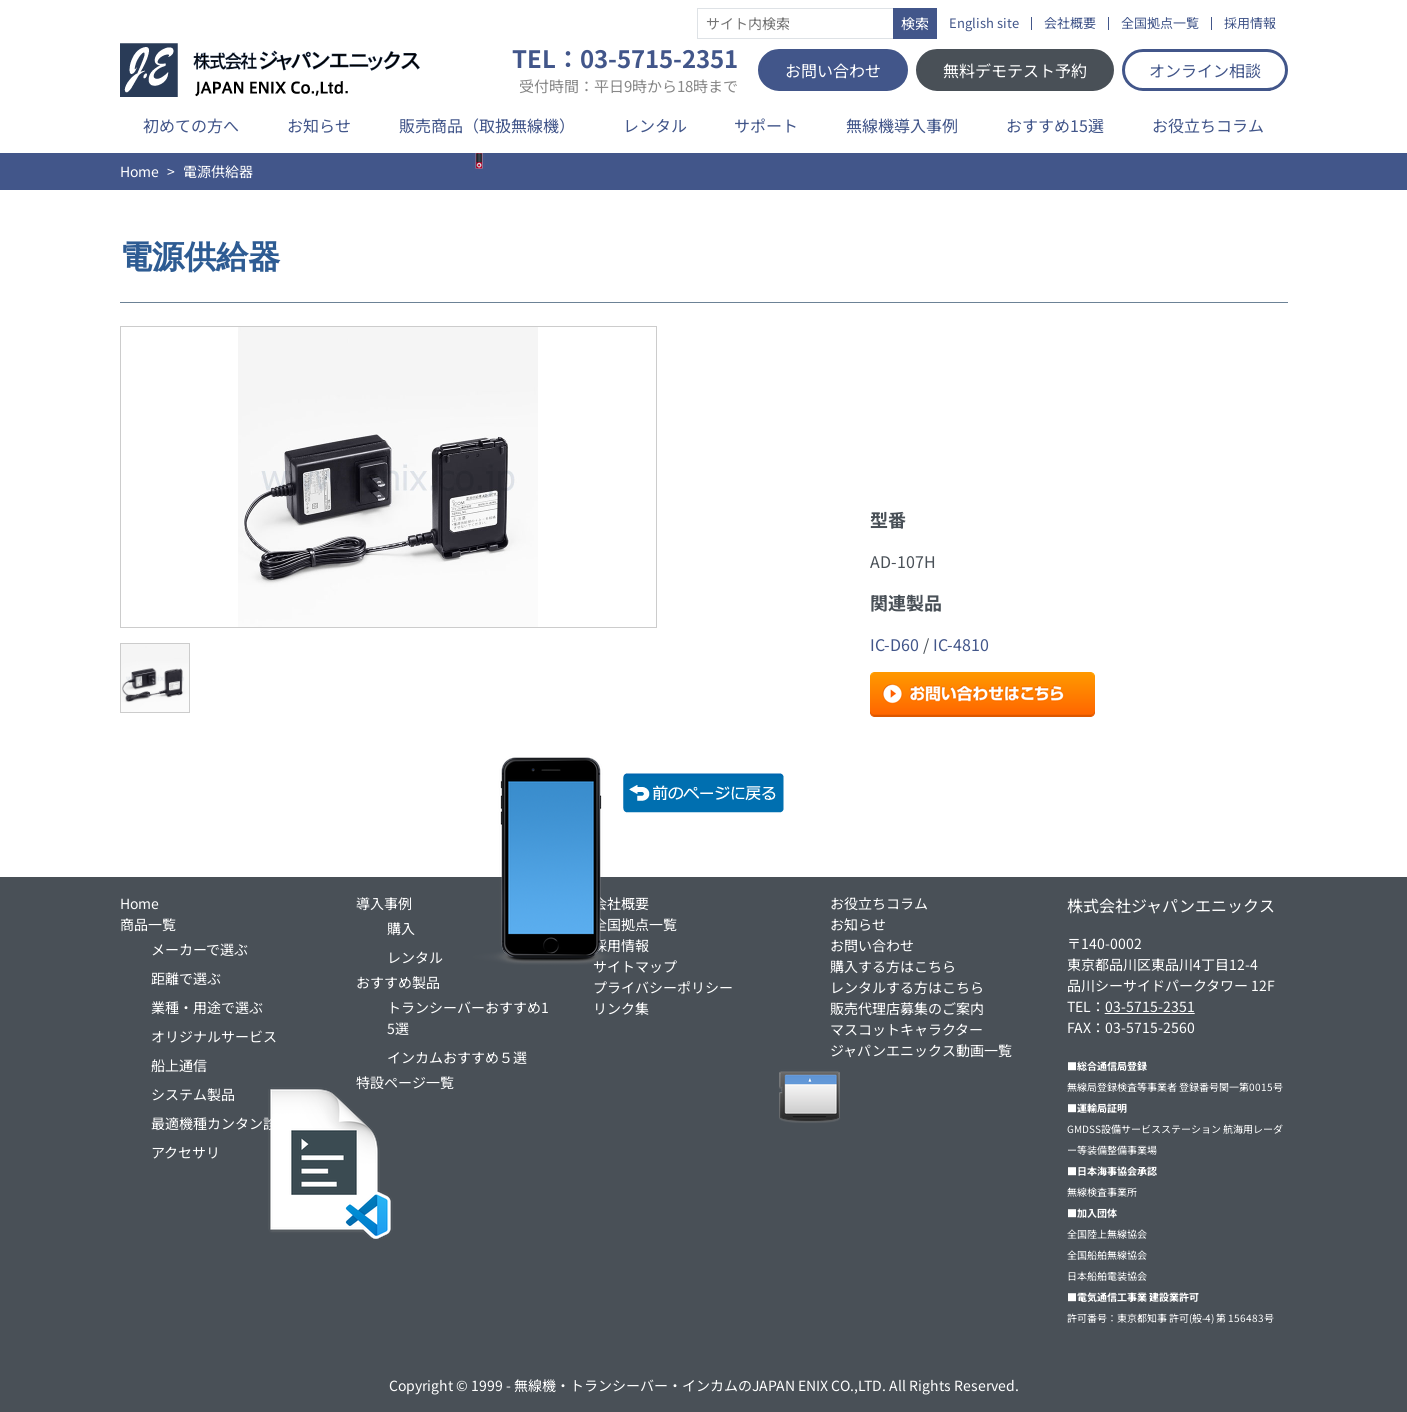  I want to click on connect or sync an iPhone device, so click(551, 861).